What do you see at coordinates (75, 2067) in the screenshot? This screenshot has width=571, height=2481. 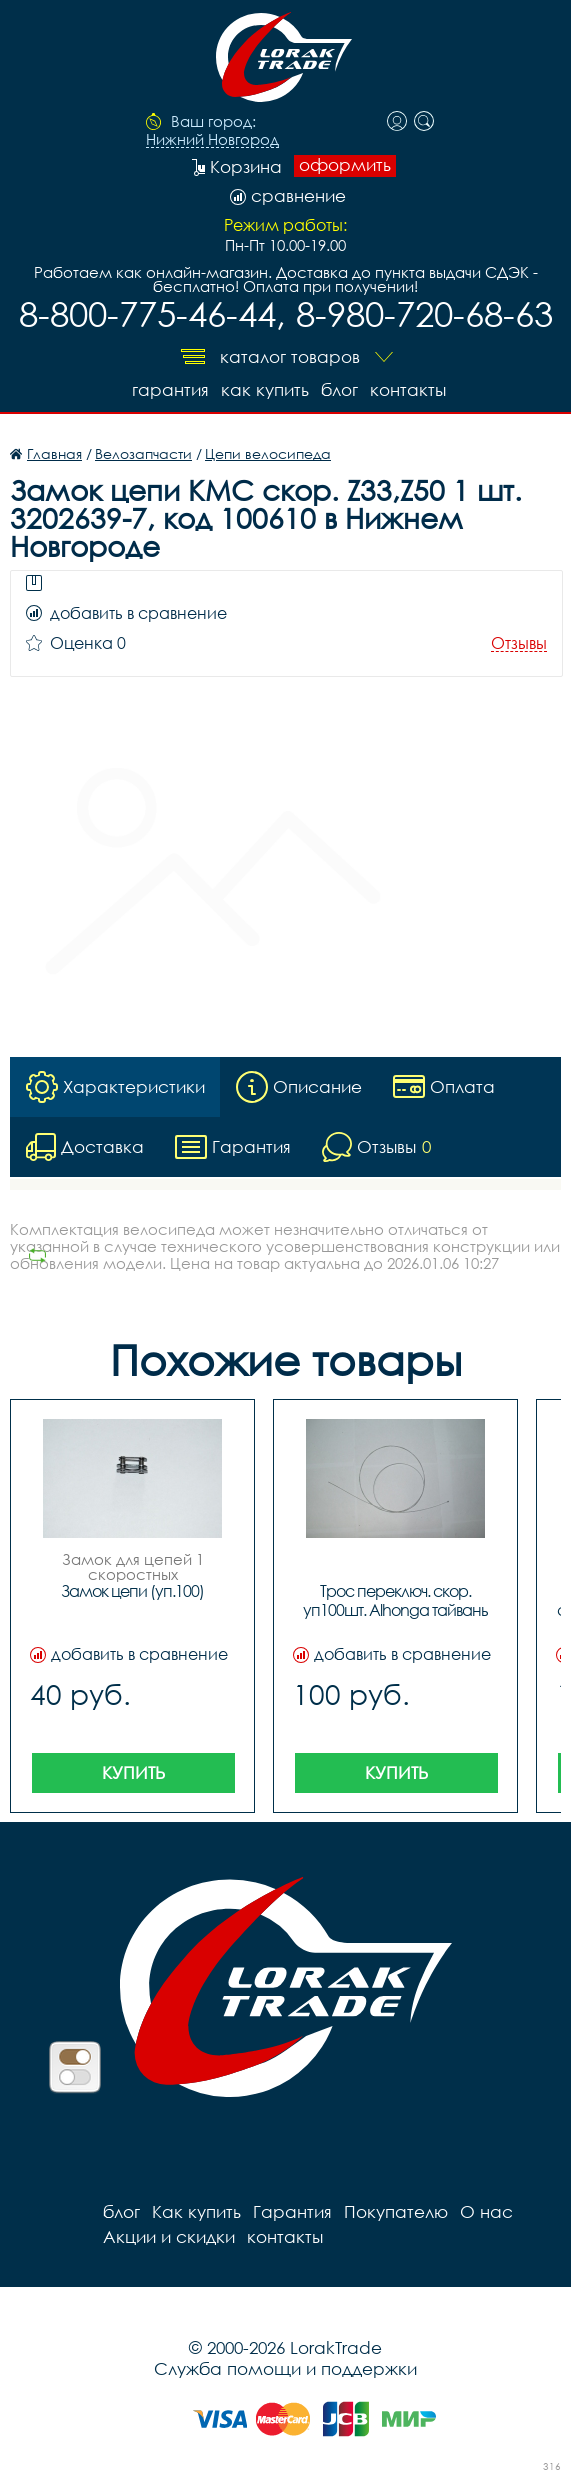 I see `open system settings or preferences` at bounding box center [75, 2067].